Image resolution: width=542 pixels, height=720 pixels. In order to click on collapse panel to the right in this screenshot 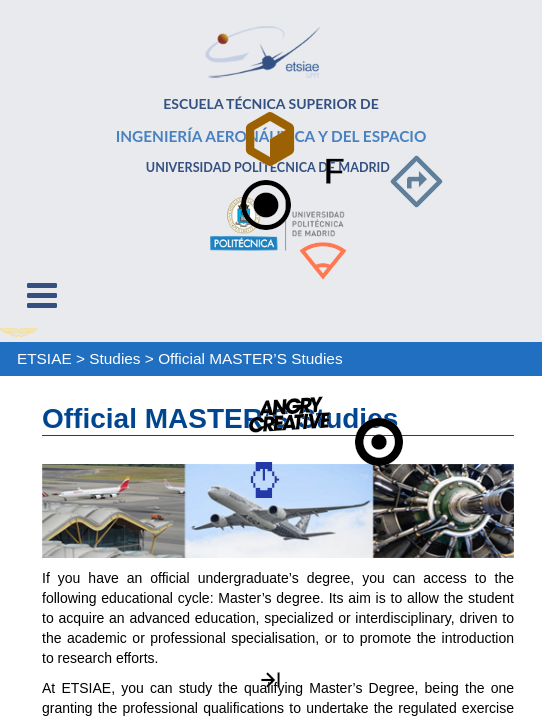, I will do `click(271, 680)`.